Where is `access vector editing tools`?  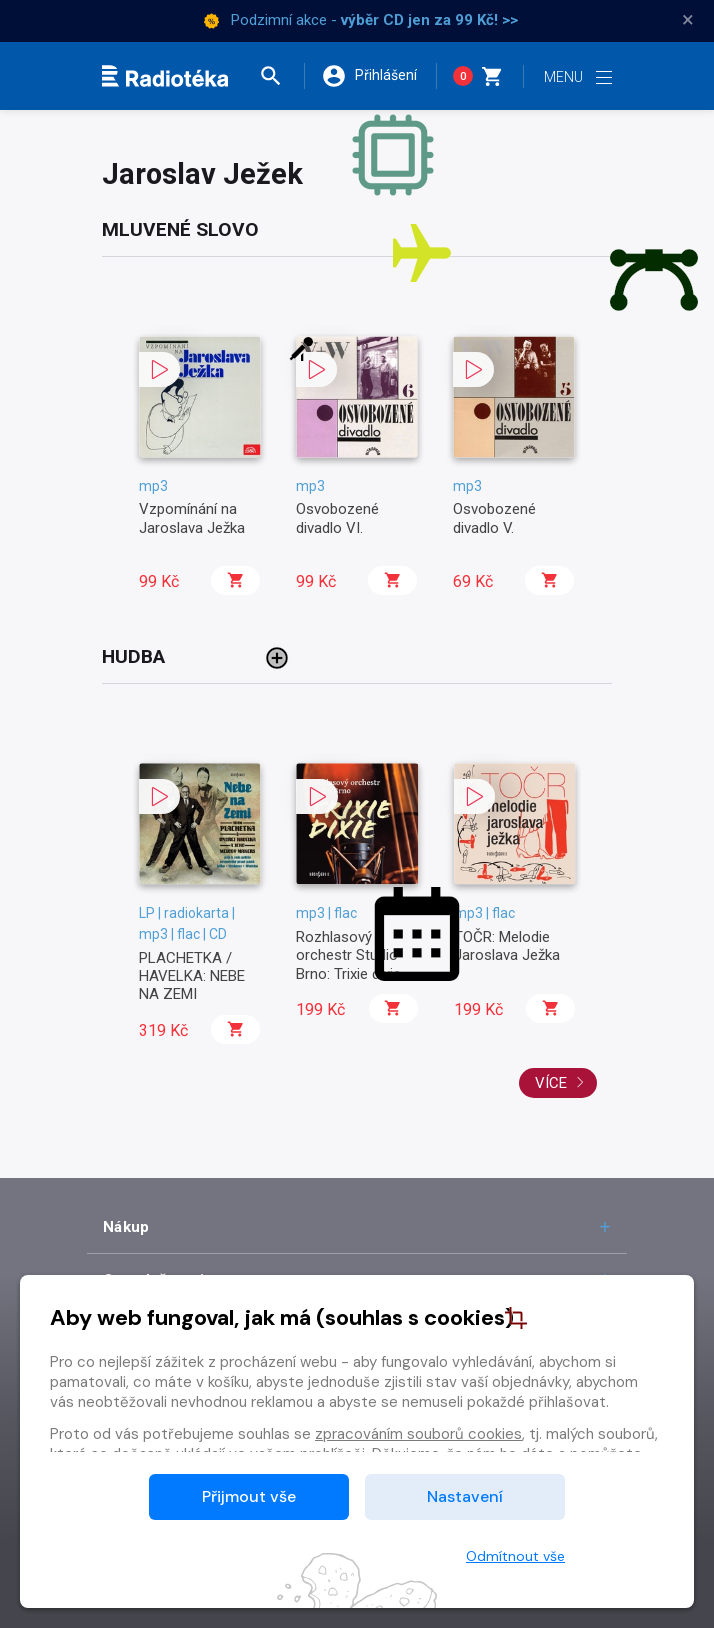 access vector editing tools is located at coordinates (654, 280).